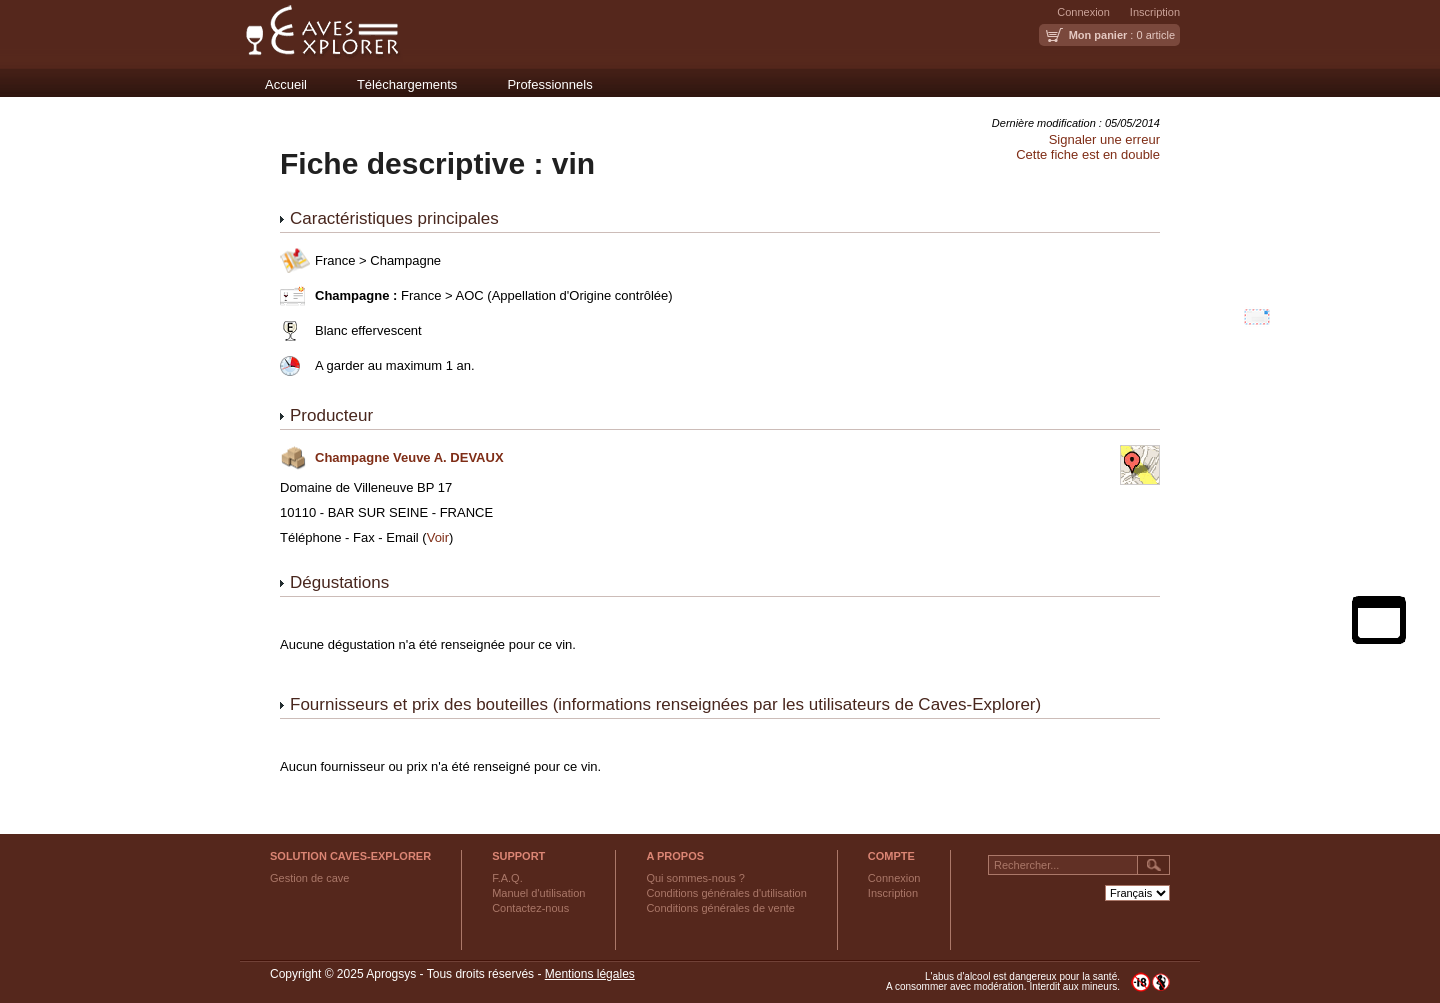  I want to click on open a web browser or web view, so click(1379, 620).